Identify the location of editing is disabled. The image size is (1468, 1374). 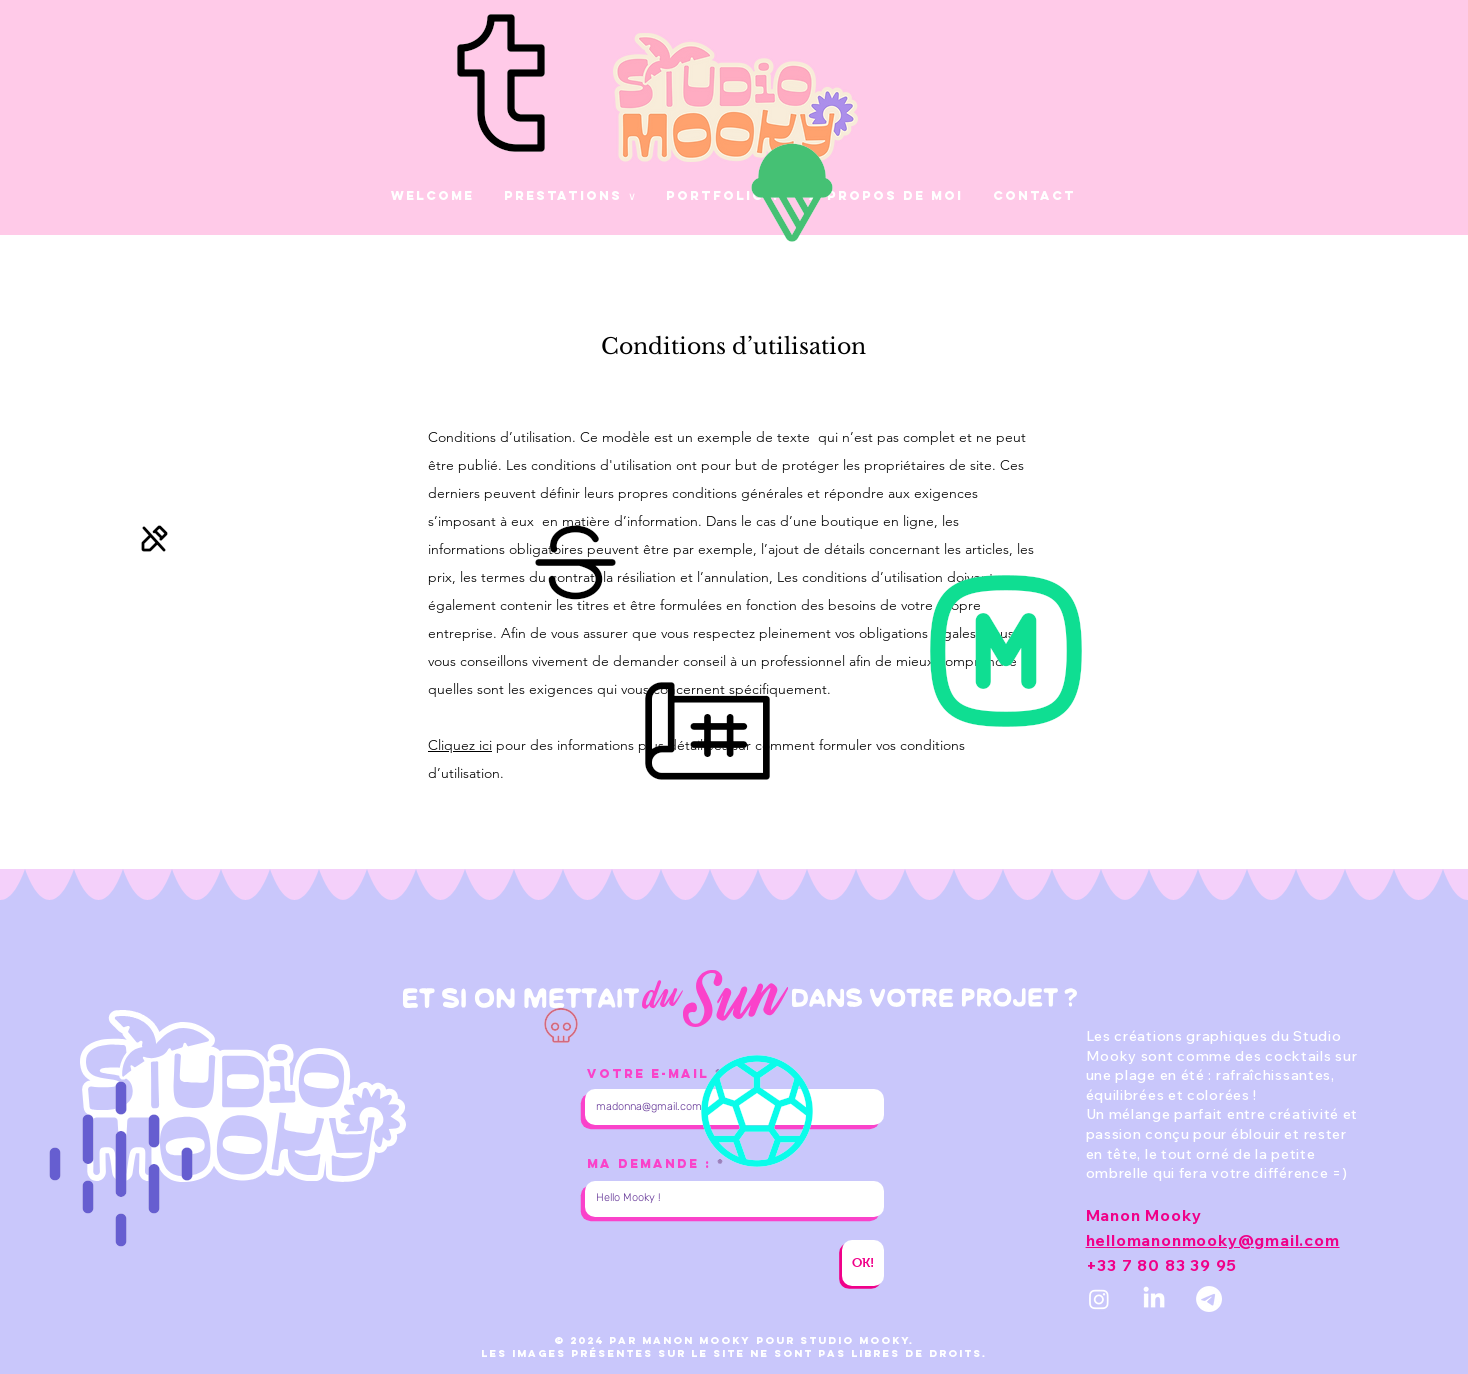
(154, 539).